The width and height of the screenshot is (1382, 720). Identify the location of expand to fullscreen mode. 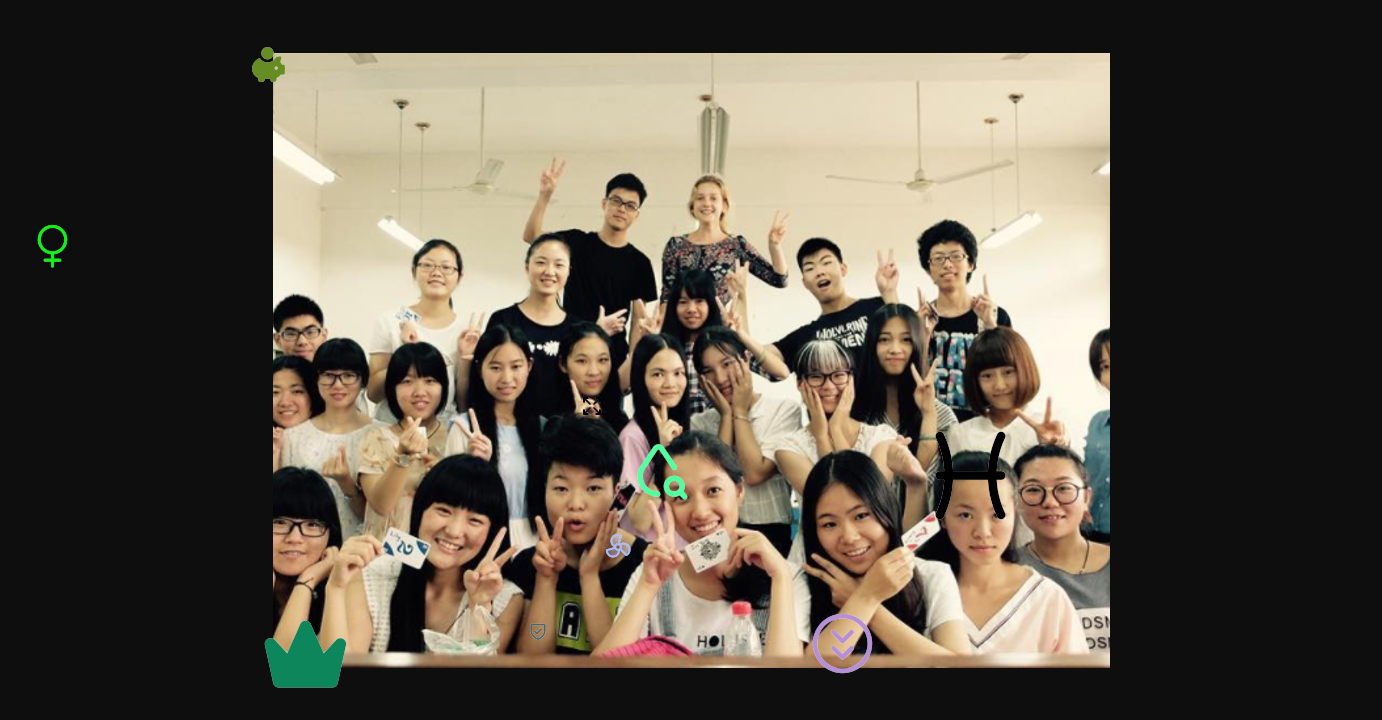
(592, 406).